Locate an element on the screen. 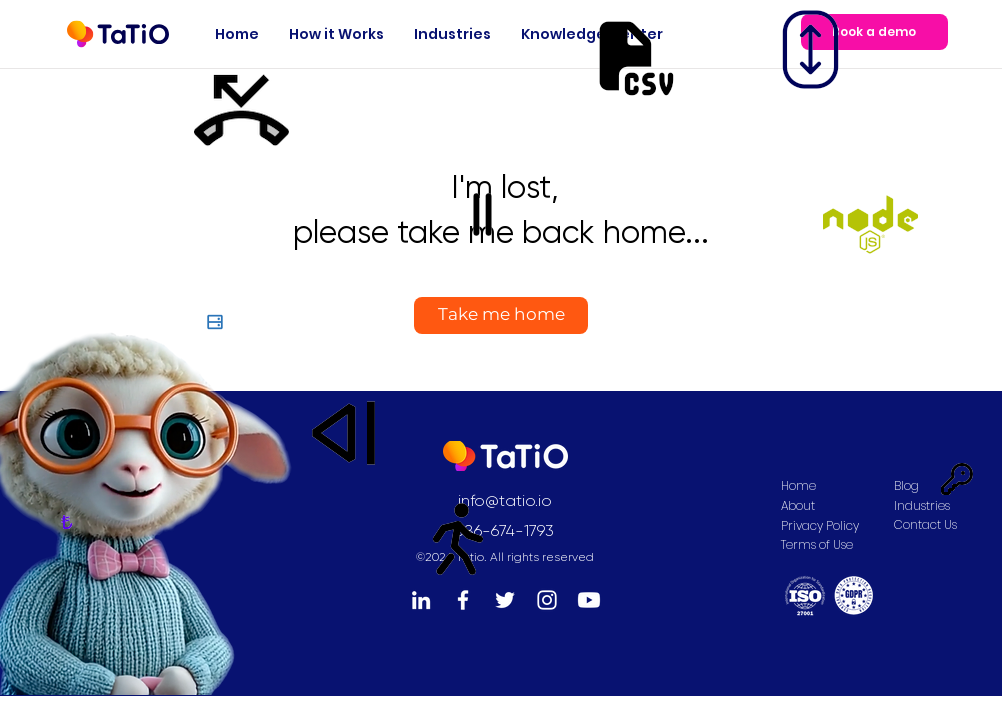 This screenshot has width=1002, height=720. indicates Turkish lira currency is located at coordinates (66, 522).